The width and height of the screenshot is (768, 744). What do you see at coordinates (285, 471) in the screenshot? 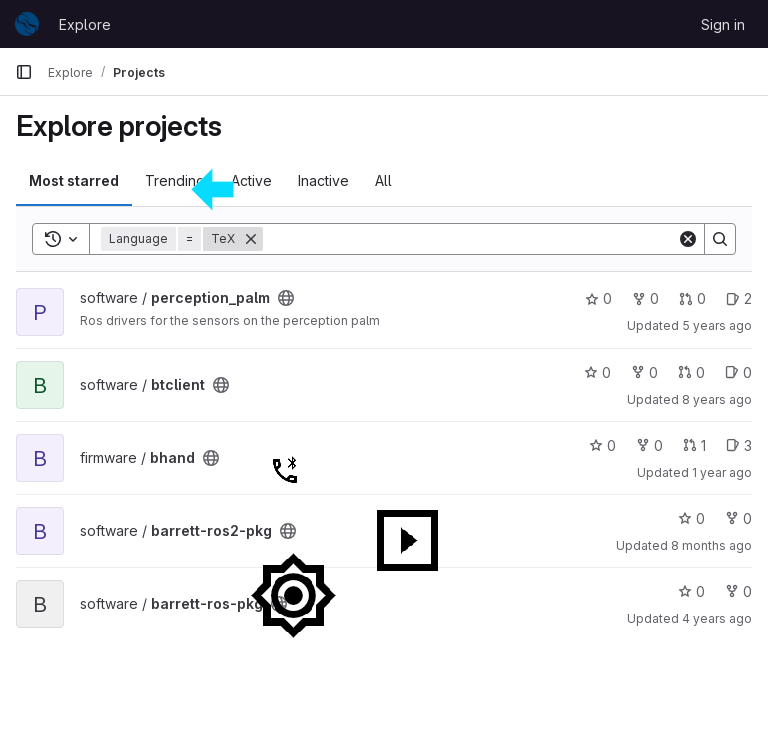
I see `indicates an active call using bluetooth speaker` at bounding box center [285, 471].